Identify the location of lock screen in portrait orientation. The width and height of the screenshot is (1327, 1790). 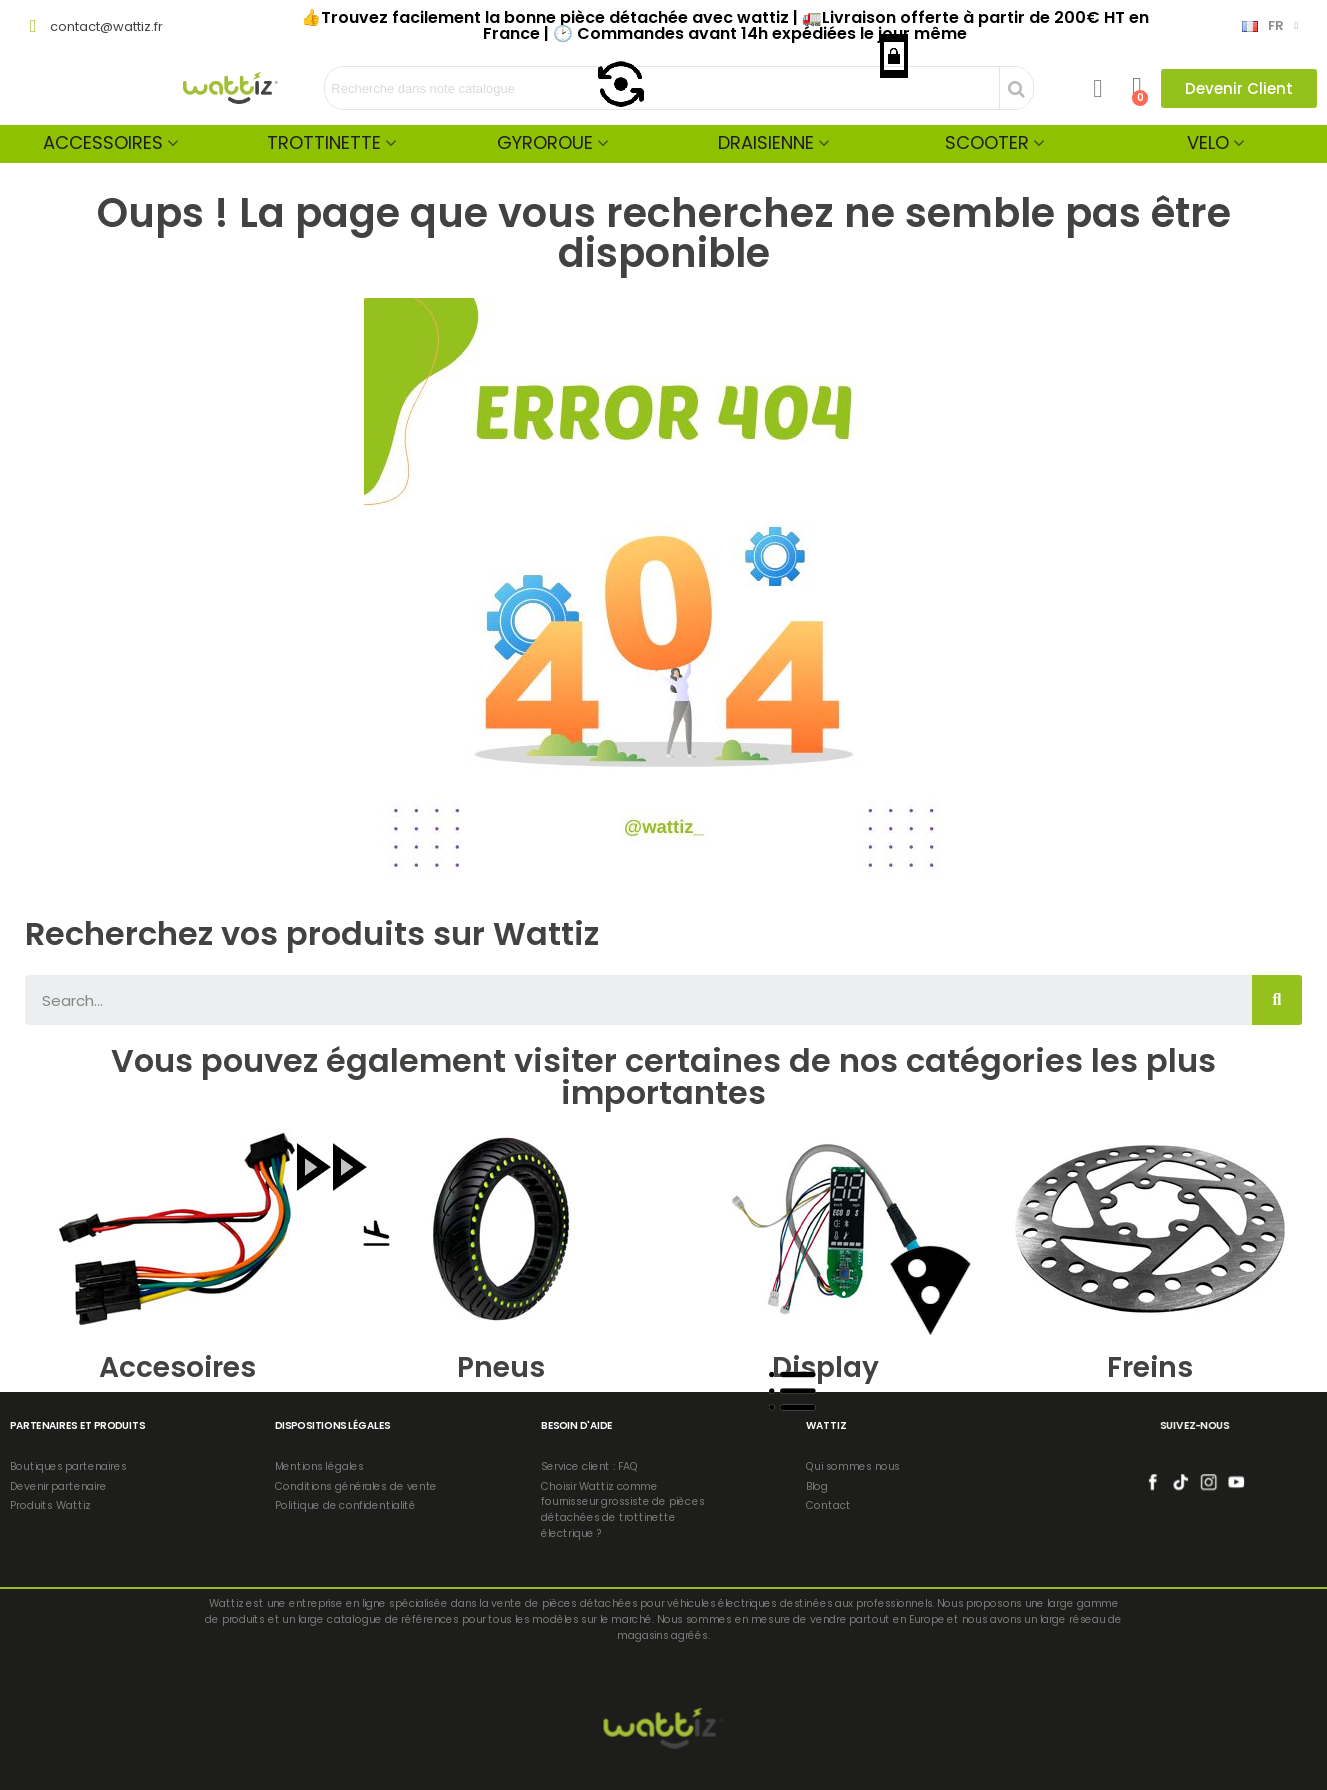
(894, 56).